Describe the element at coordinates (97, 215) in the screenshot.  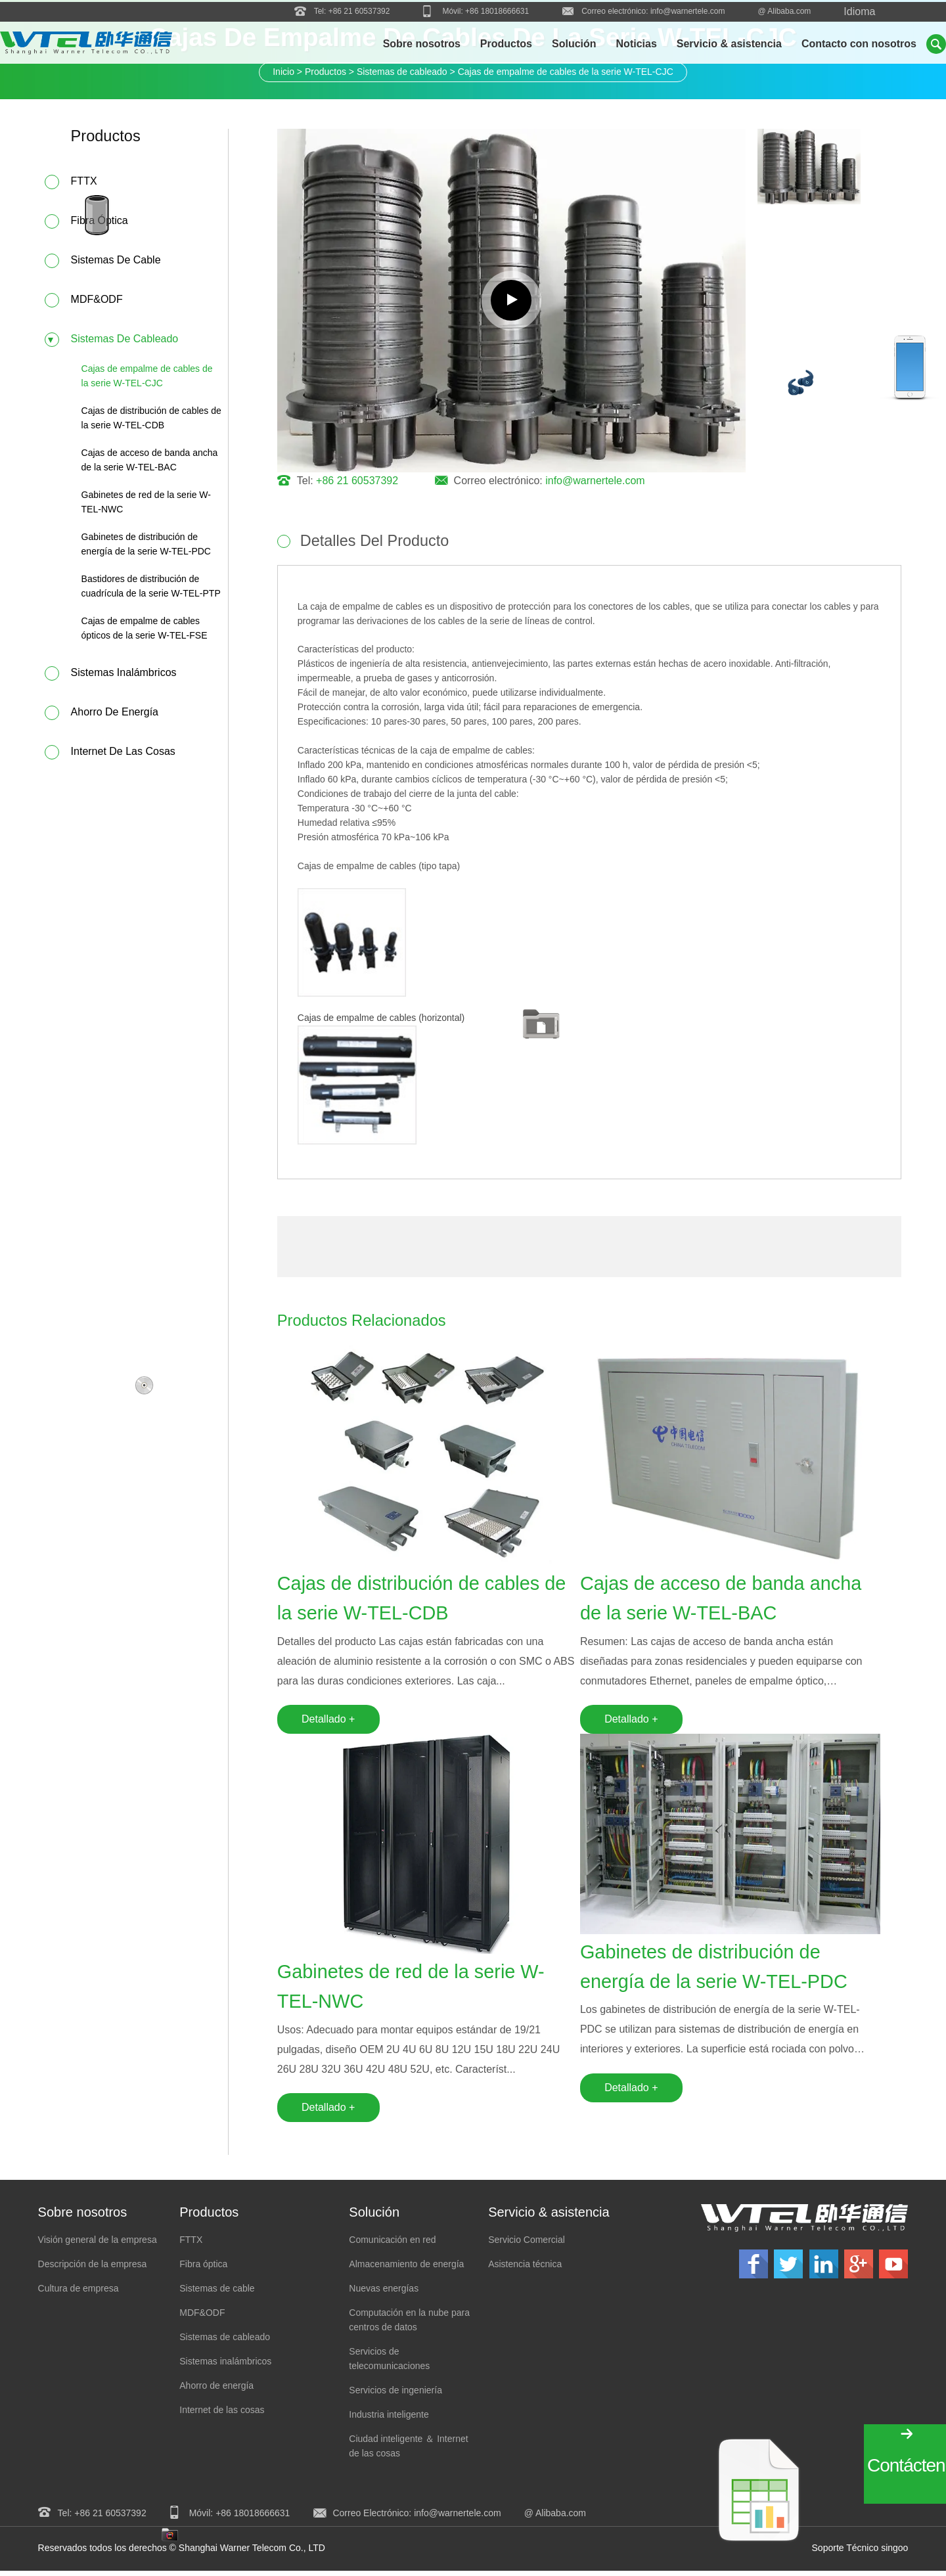
I see `mac pro (cylinder model) in finder sidebar` at that location.